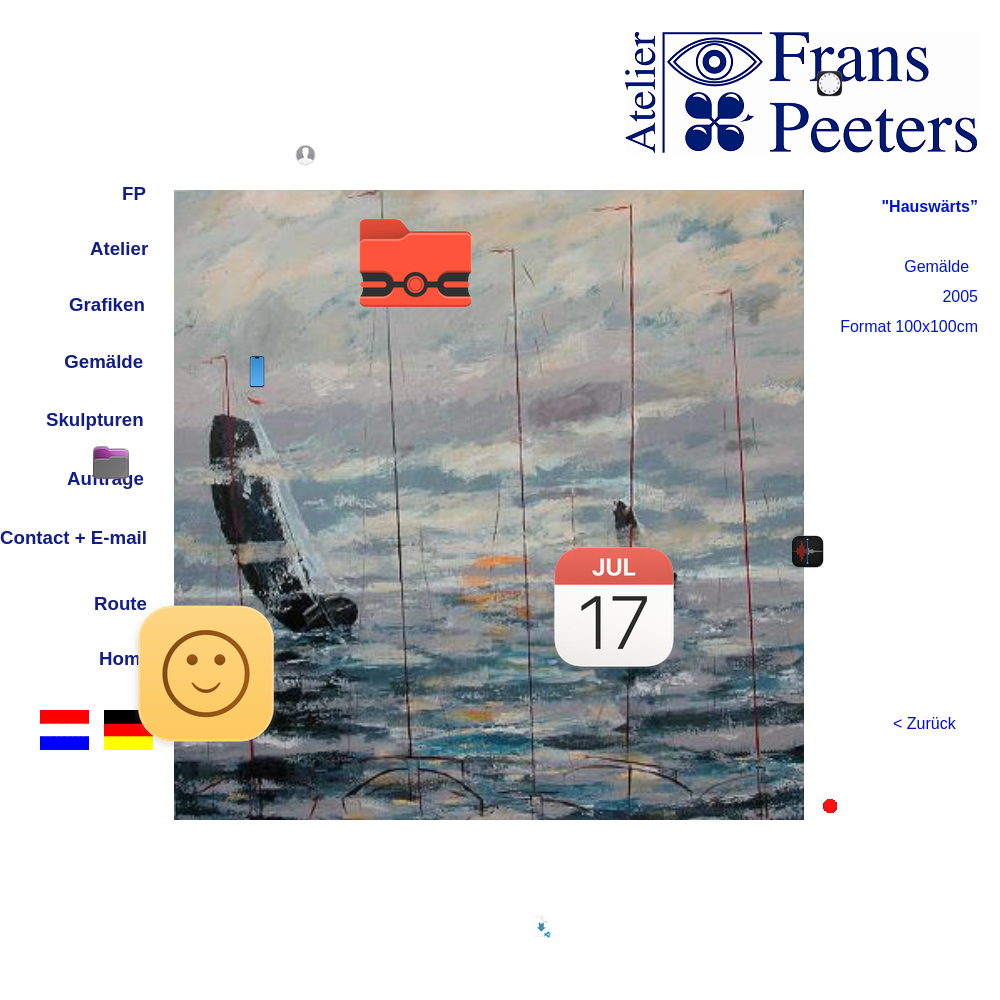  Describe the element at coordinates (807, 551) in the screenshot. I see `open voice memos app` at that location.